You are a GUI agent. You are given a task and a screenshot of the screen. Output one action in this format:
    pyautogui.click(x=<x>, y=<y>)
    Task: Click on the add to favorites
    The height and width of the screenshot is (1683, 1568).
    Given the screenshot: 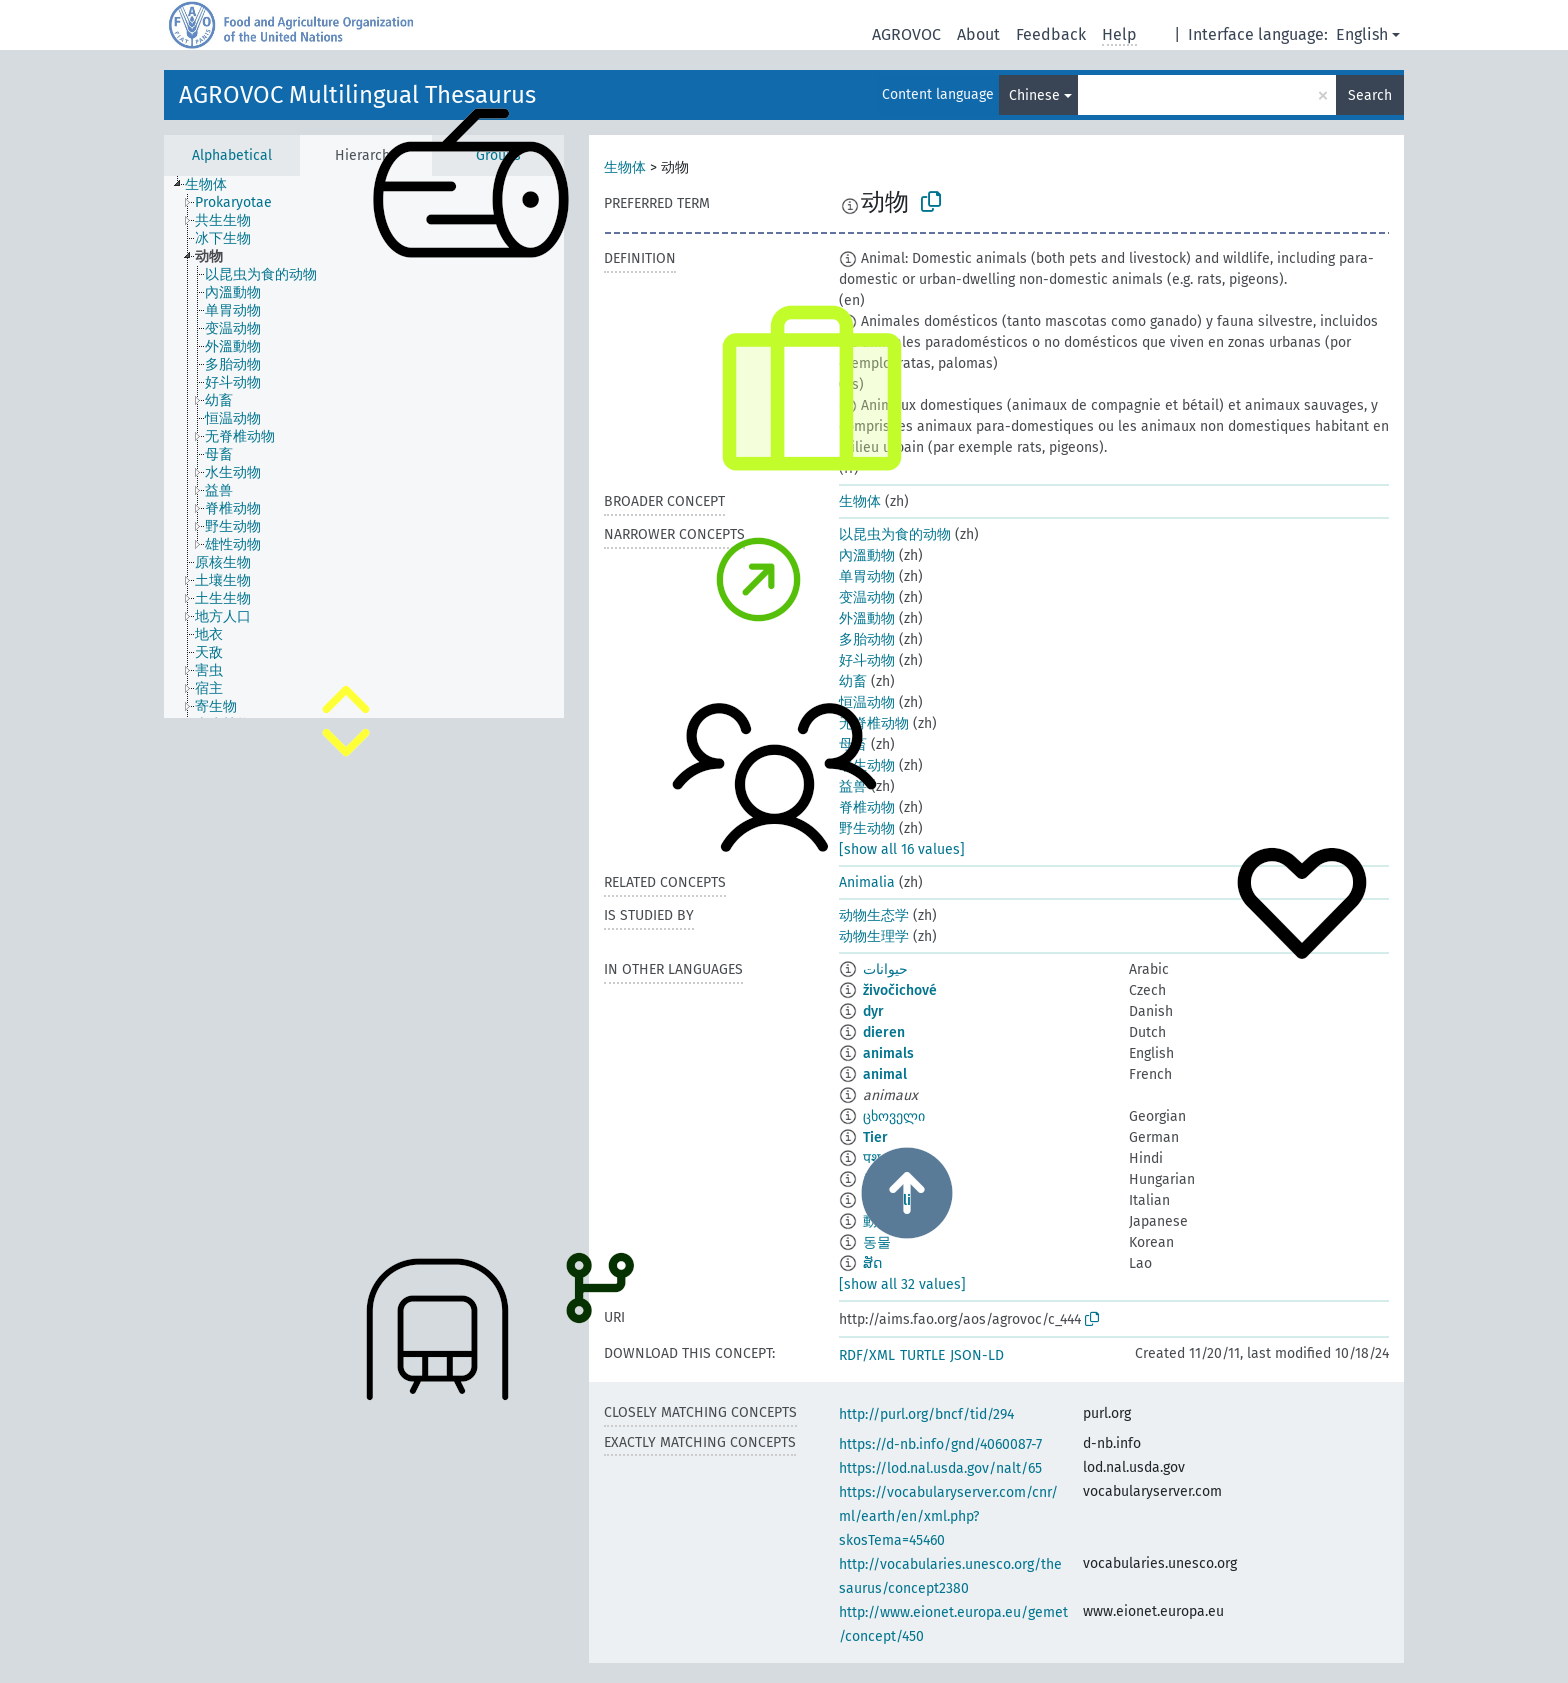 What is the action you would take?
    pyautogui.click(x=1302, y=899)
    